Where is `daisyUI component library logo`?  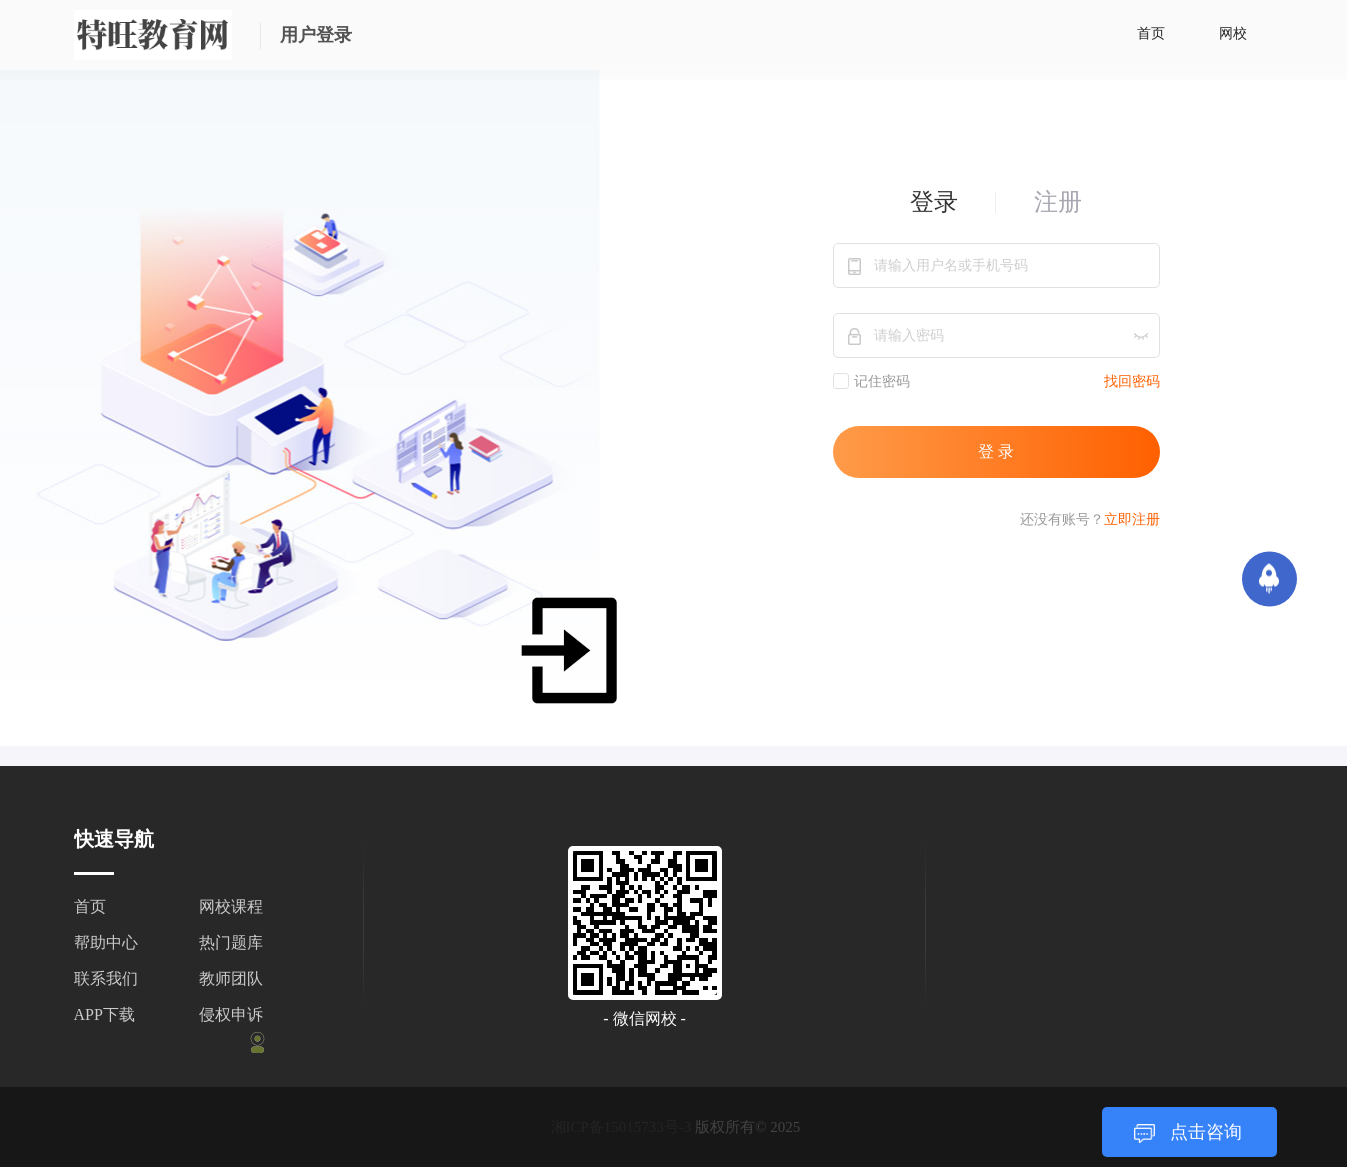 daisyUI component library logo is located at coordinates (257, 1042).